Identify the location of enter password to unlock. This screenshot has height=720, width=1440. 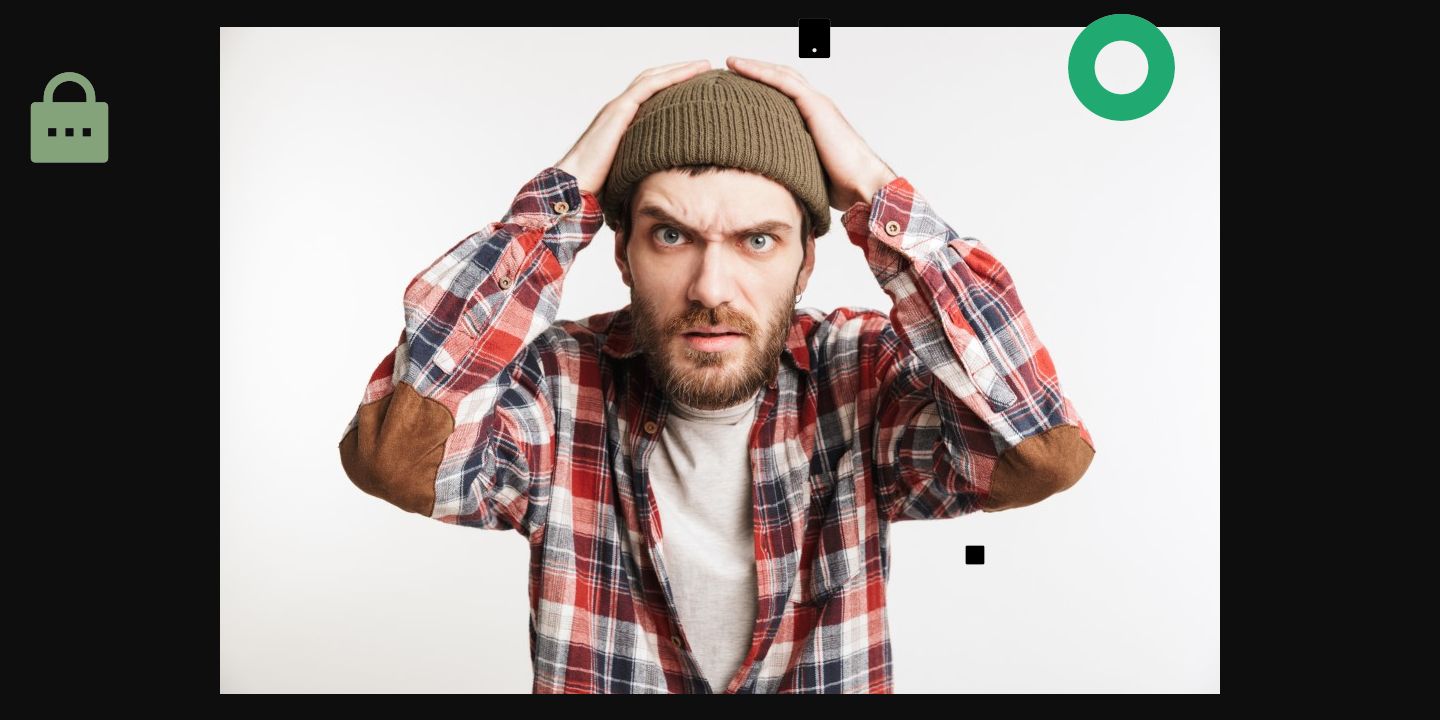
(69, 119).